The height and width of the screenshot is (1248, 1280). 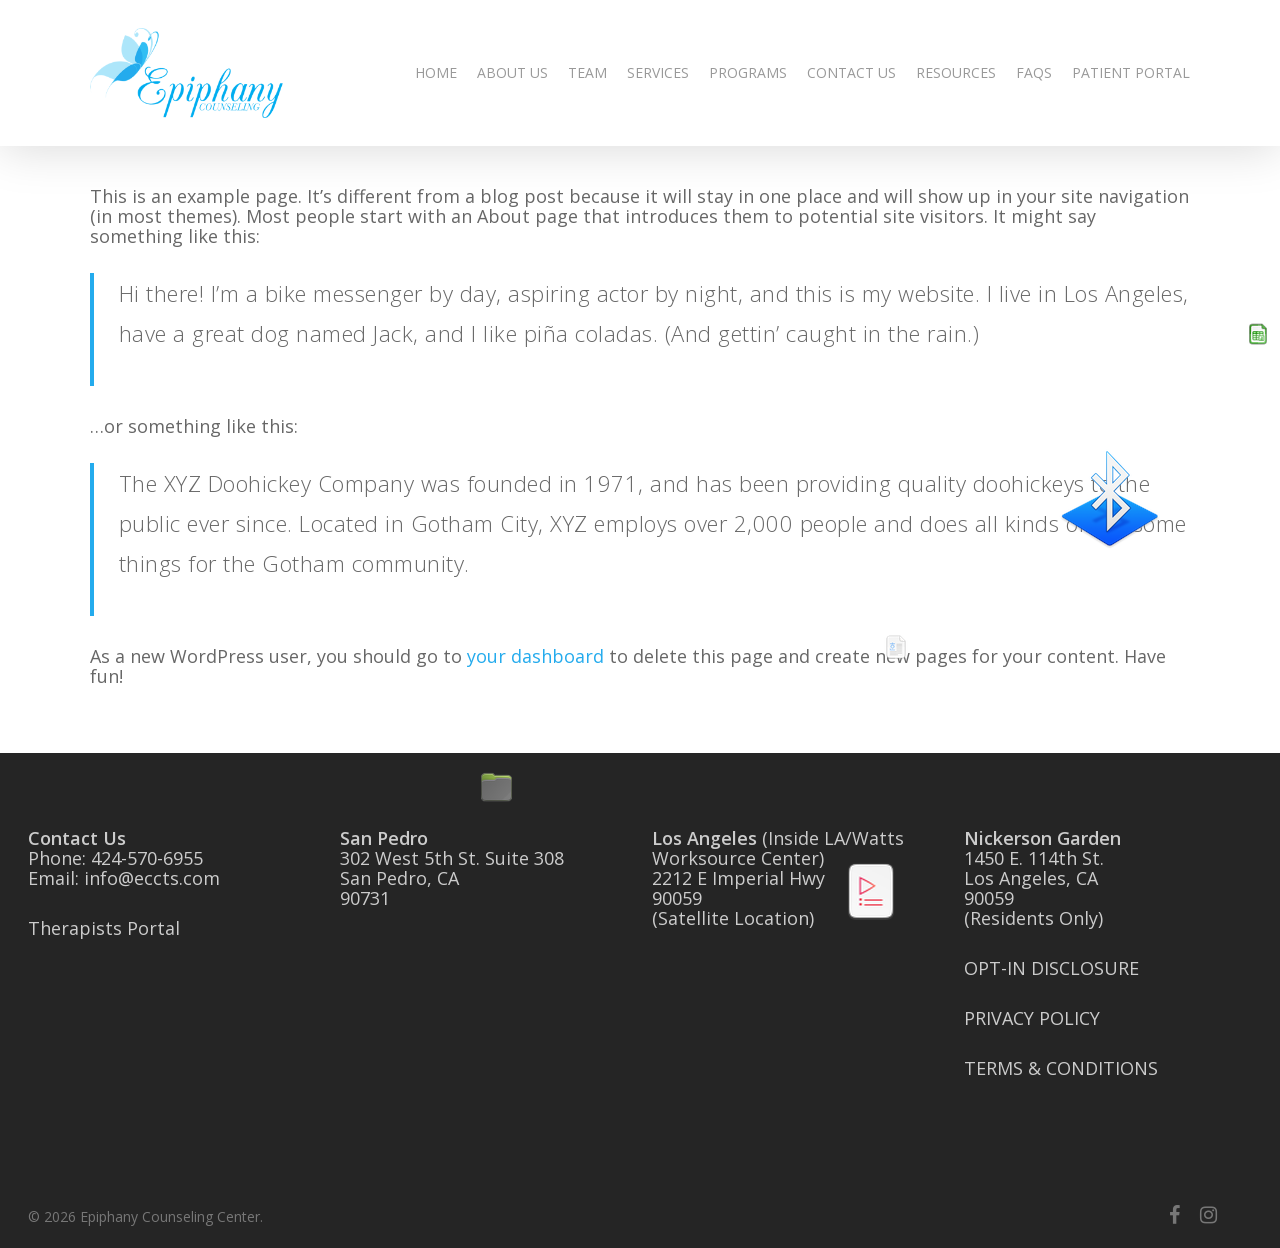 What do you see at coordinates (871, 891) in the screenshot?
I see `an audio playlist file` at bounding box center [871, 891].